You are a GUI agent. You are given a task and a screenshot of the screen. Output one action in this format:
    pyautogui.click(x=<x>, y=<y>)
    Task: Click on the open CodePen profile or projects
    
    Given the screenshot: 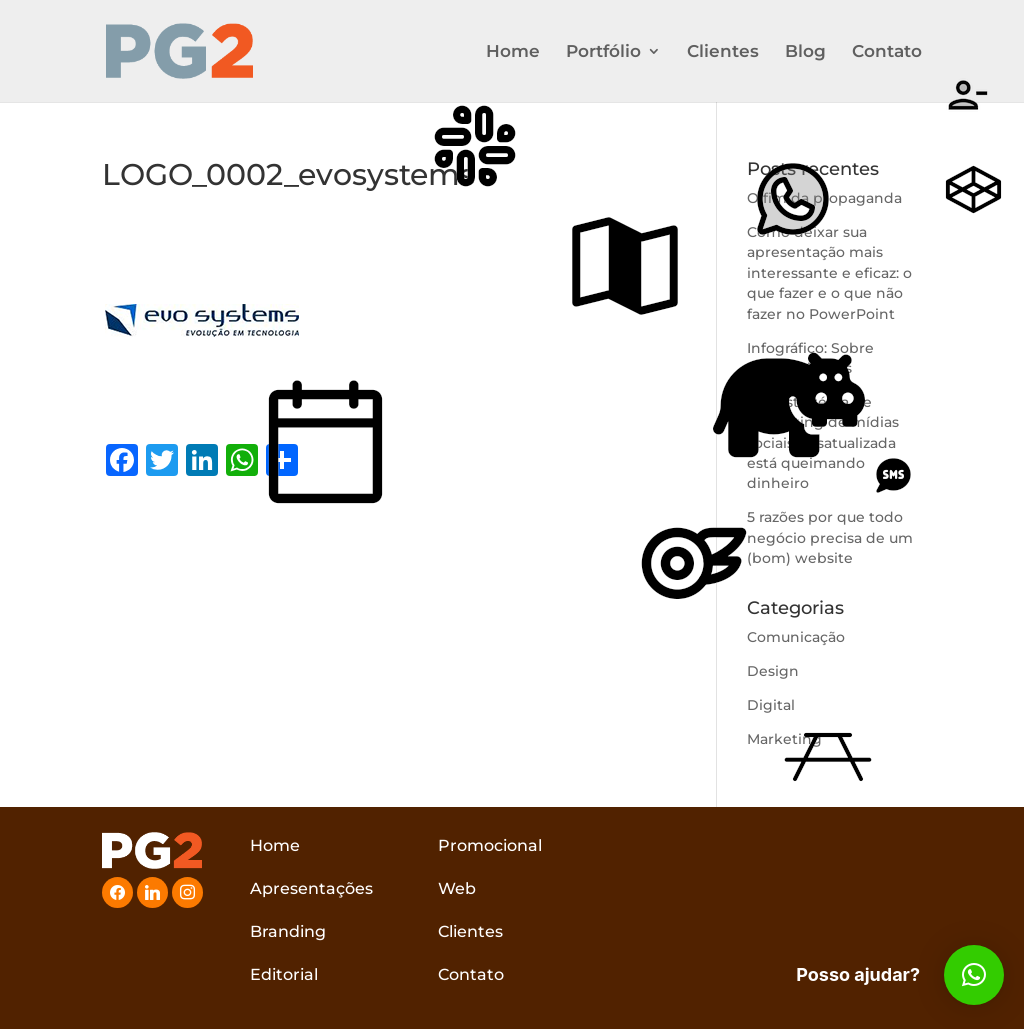 What is the action you would take?
    pyautogui.click(x=973, y=189)
    